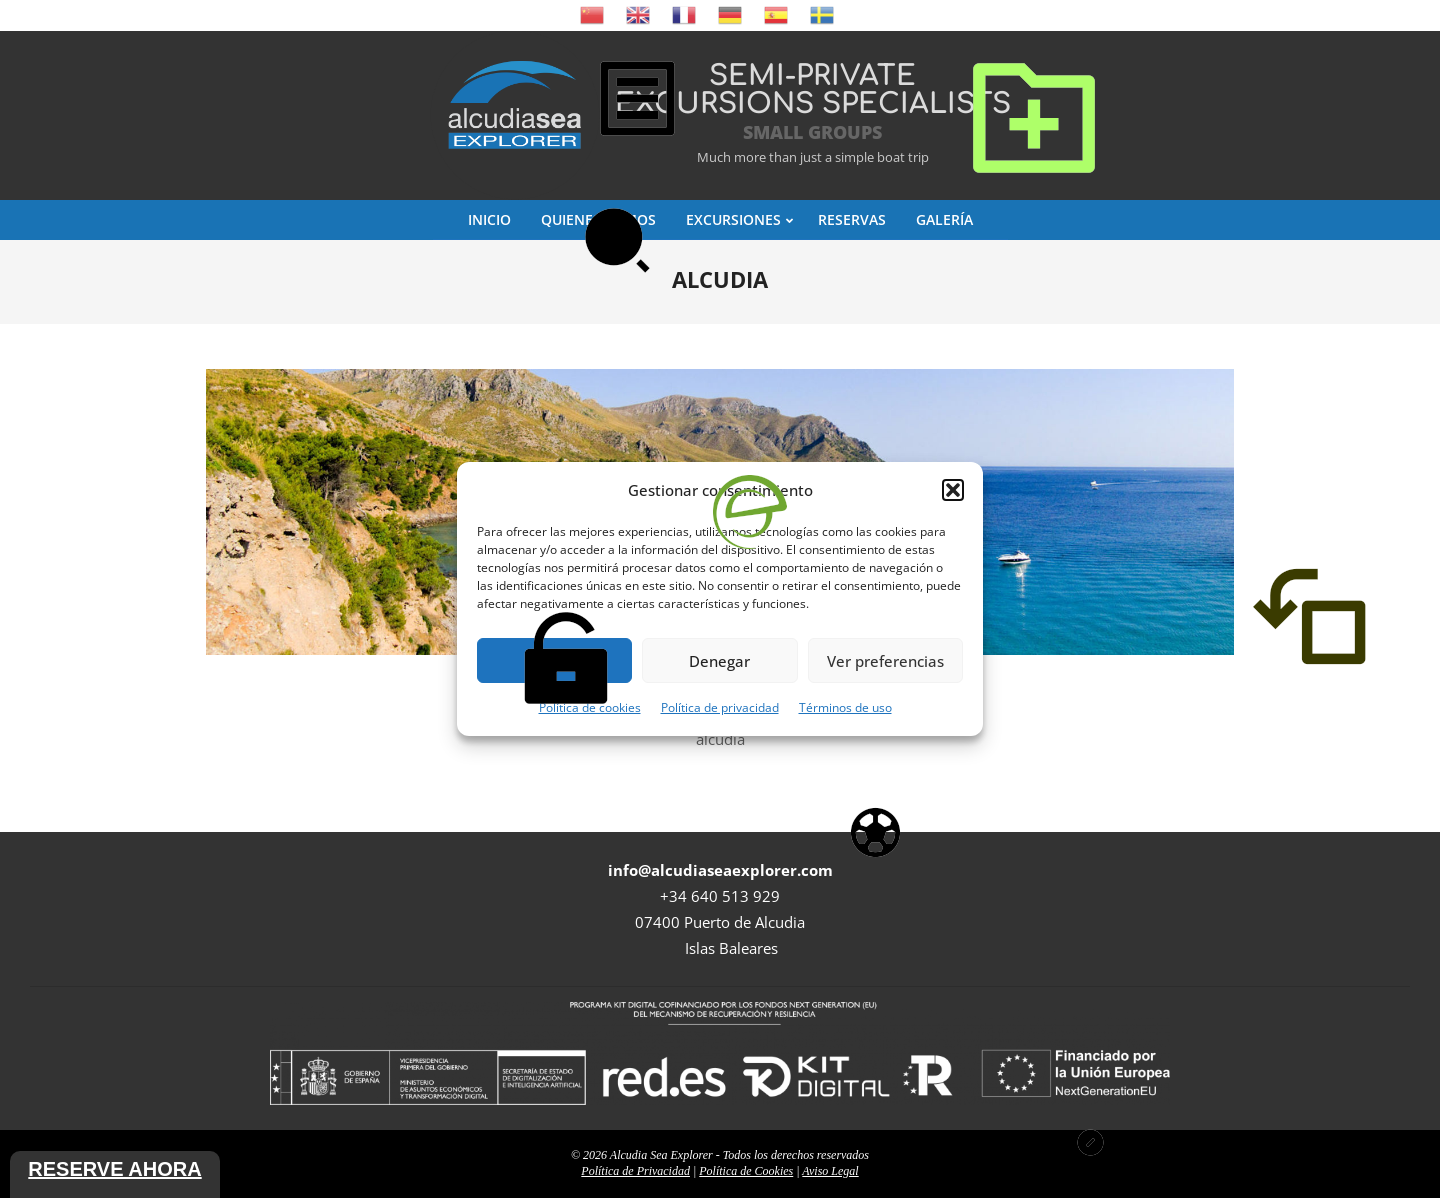 The image size is (1440, 1198). Describe the element at coordinates (566, 658) in the screenshot. I see `unlock a secured item or account` at that location.